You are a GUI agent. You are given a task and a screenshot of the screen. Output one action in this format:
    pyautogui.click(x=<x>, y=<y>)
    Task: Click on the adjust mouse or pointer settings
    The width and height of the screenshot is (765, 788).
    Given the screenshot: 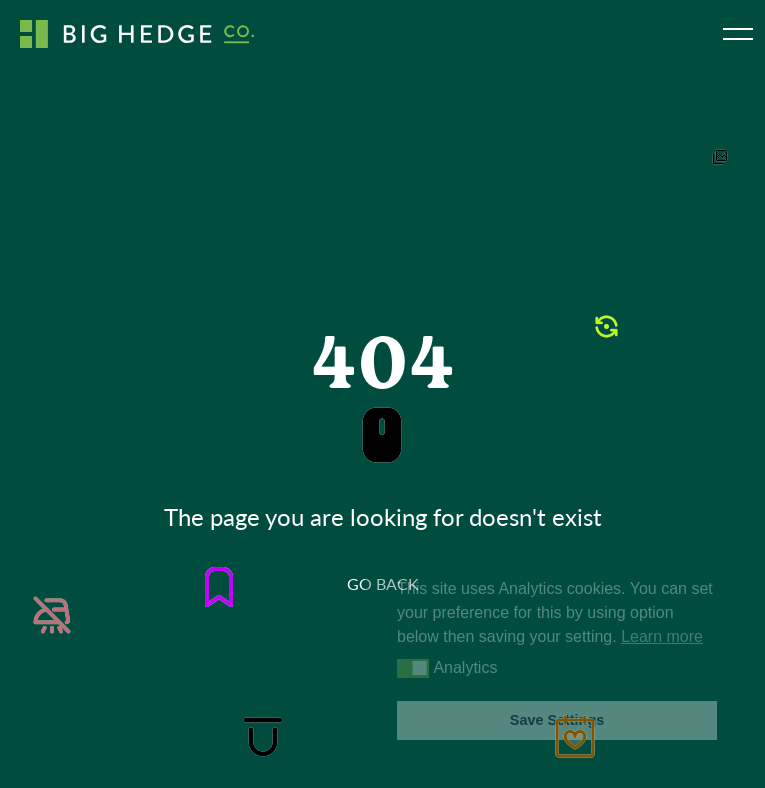 What is the action you would take?
    pyautogui.click(x=382, y=435)
    